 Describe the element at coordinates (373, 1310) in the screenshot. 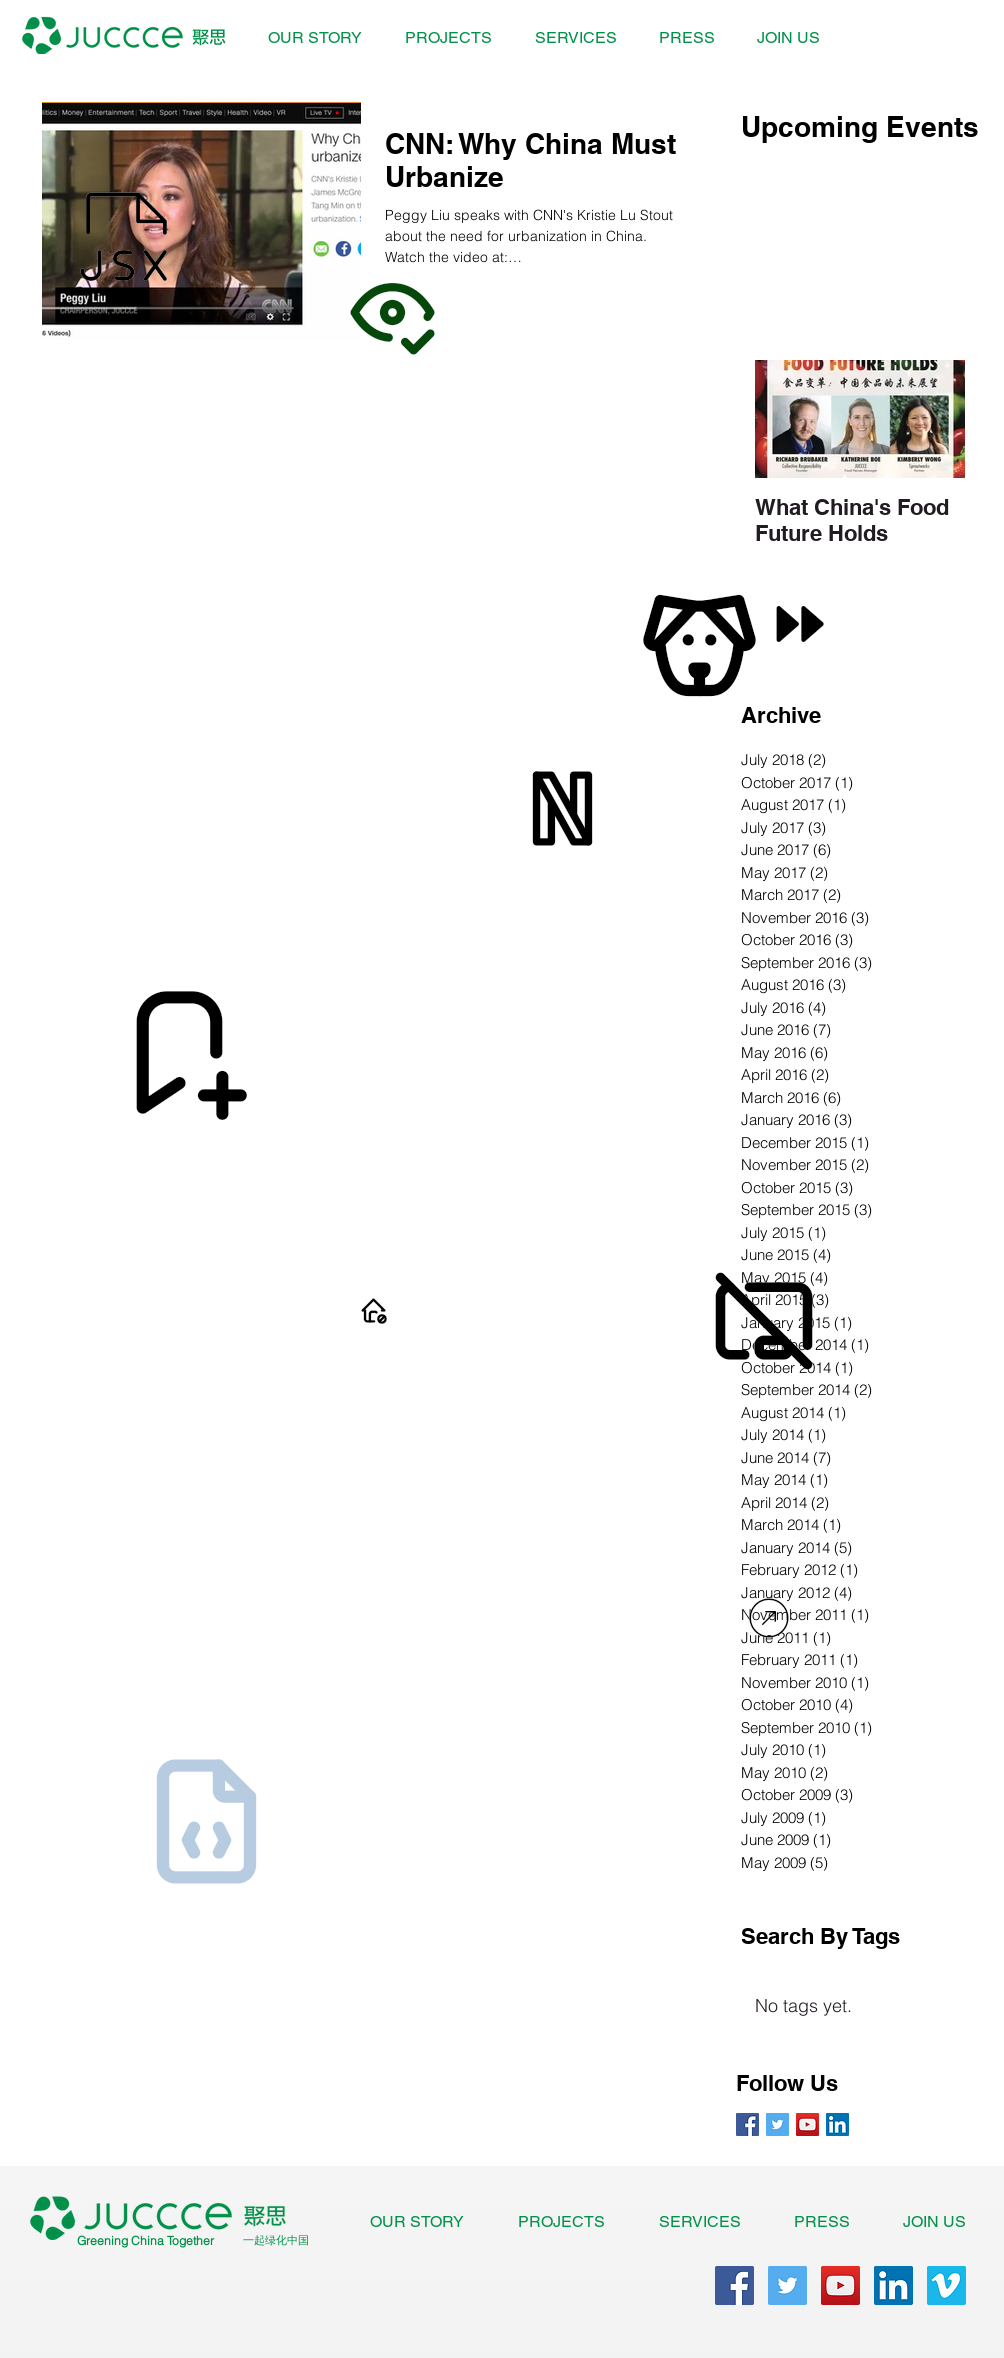

I see `cancel home or residence selection` at that location.